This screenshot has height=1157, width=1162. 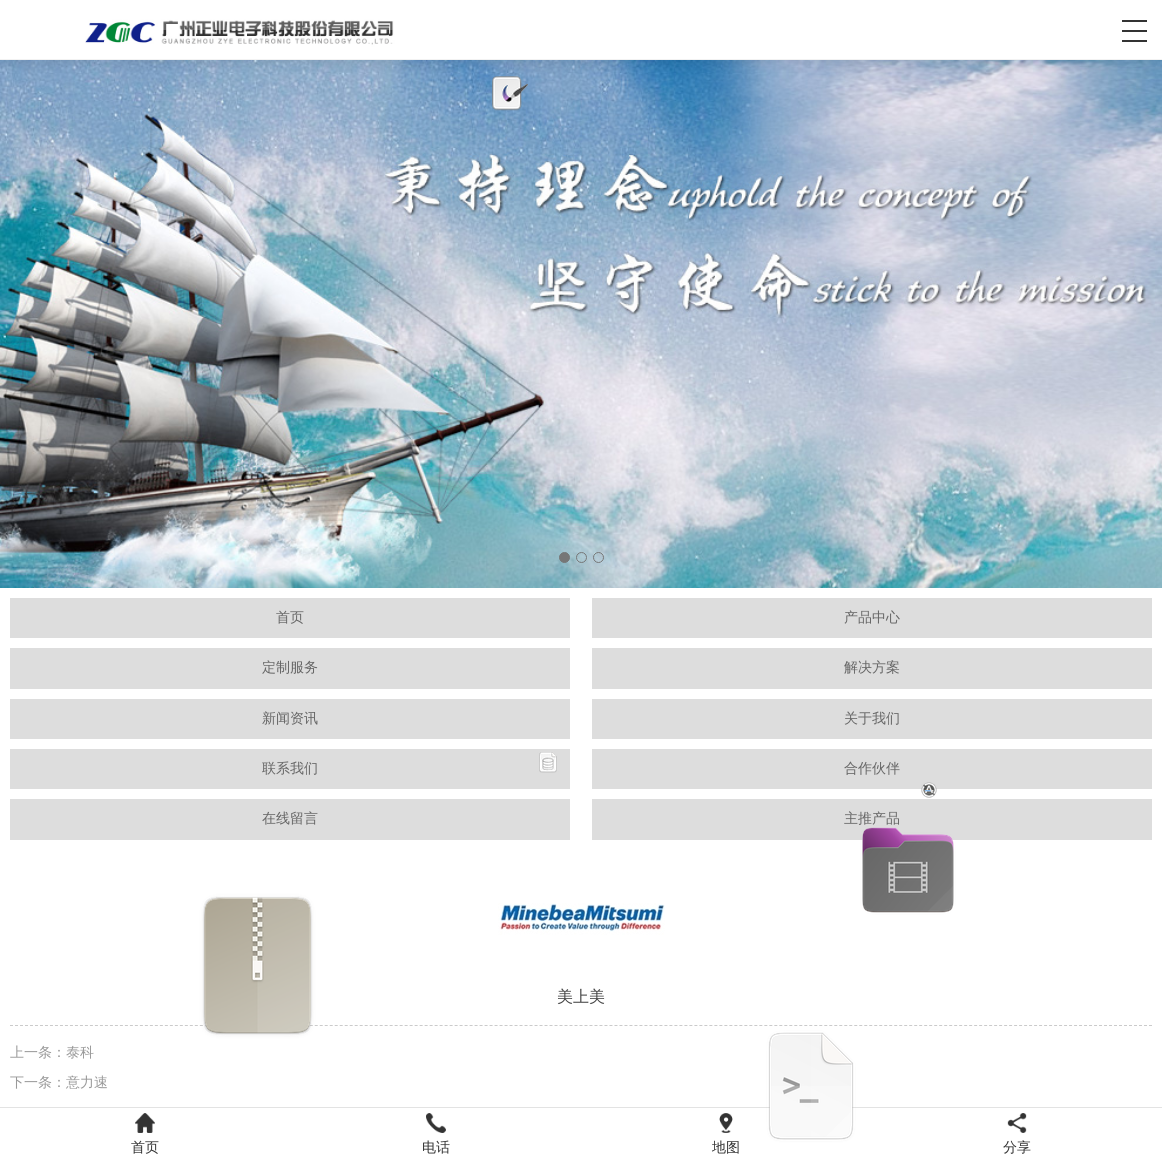 I want to click on open the archive manager application, so click(x=257, y=965).